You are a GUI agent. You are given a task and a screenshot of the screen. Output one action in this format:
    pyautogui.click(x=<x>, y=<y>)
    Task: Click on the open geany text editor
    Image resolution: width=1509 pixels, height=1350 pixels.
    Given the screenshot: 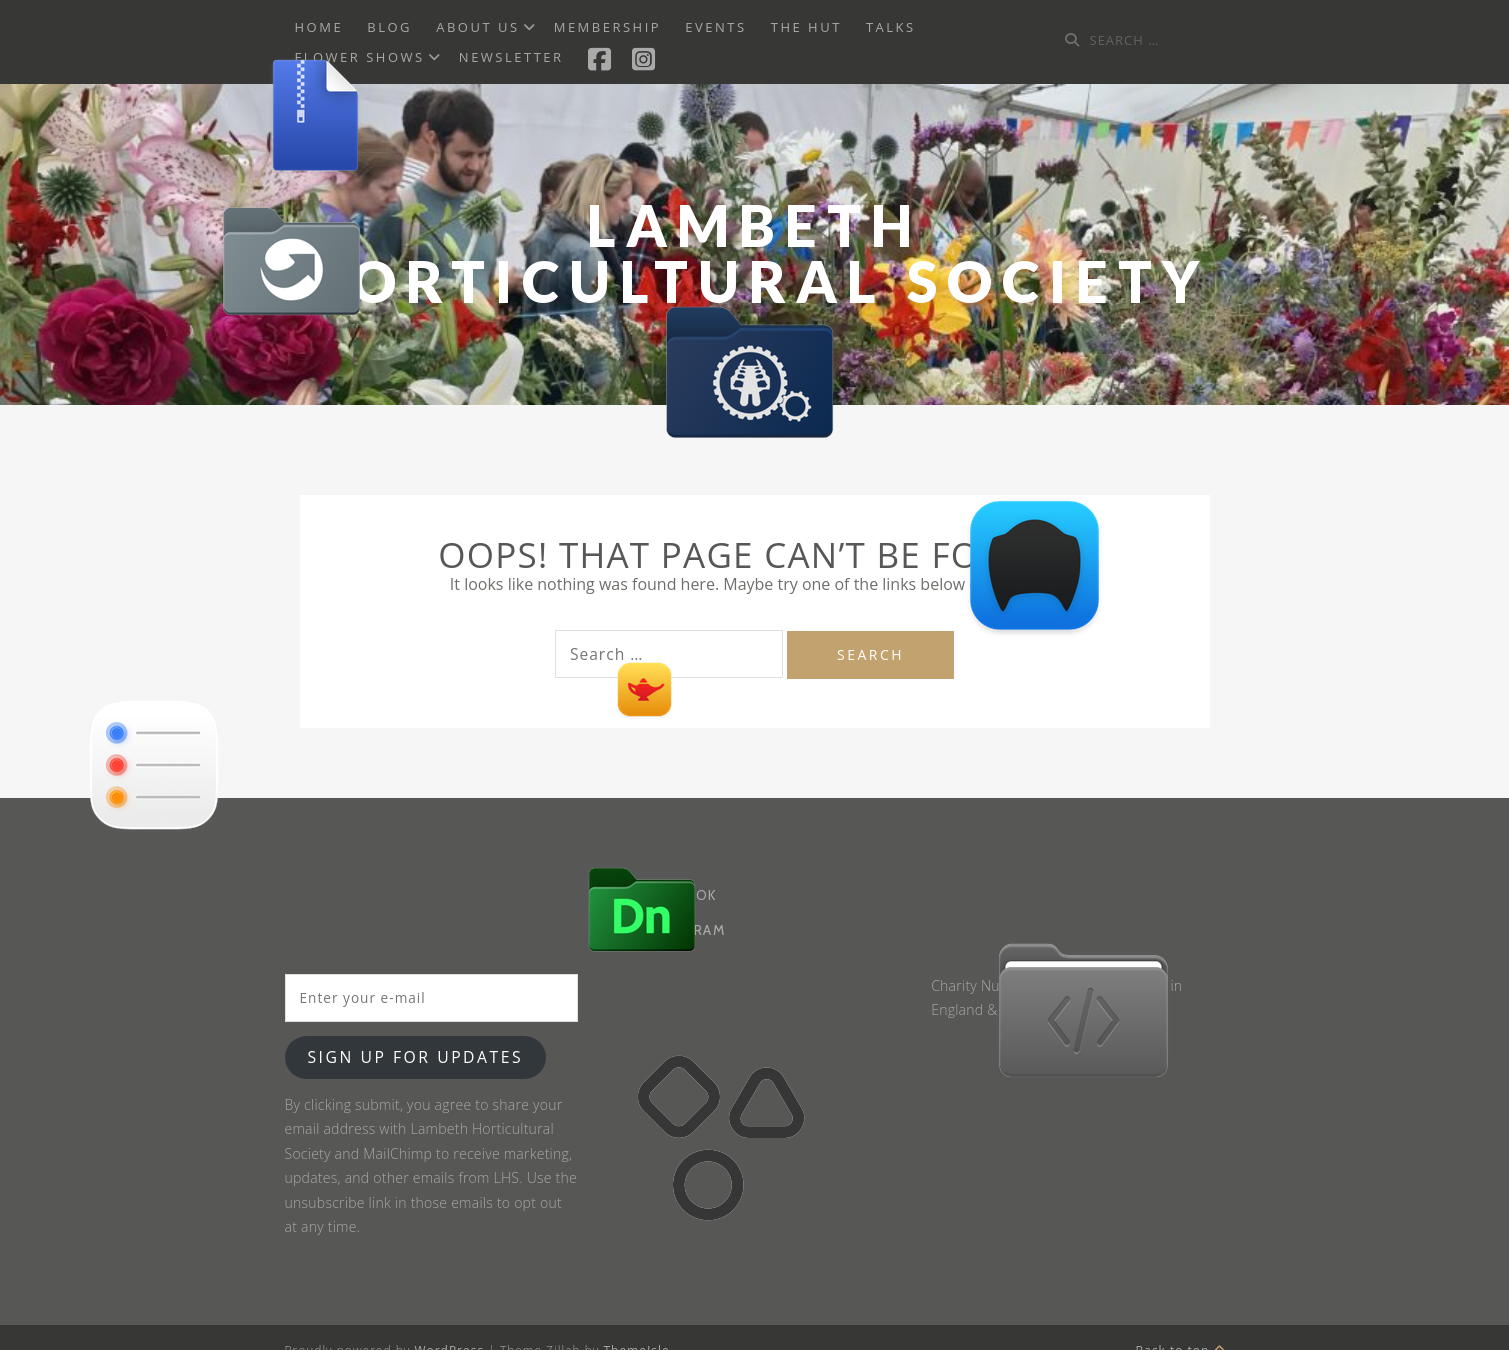 What is the action you would take?
    pyautogui.click(x=644, y=689)
    